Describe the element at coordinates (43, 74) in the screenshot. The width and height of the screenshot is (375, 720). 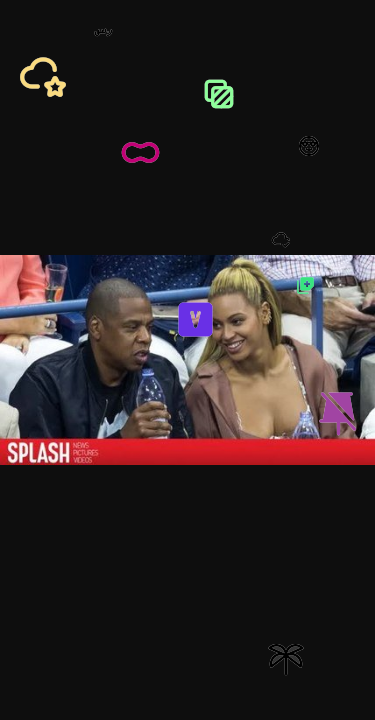
I see `mark cloud content as favorite` at that location.